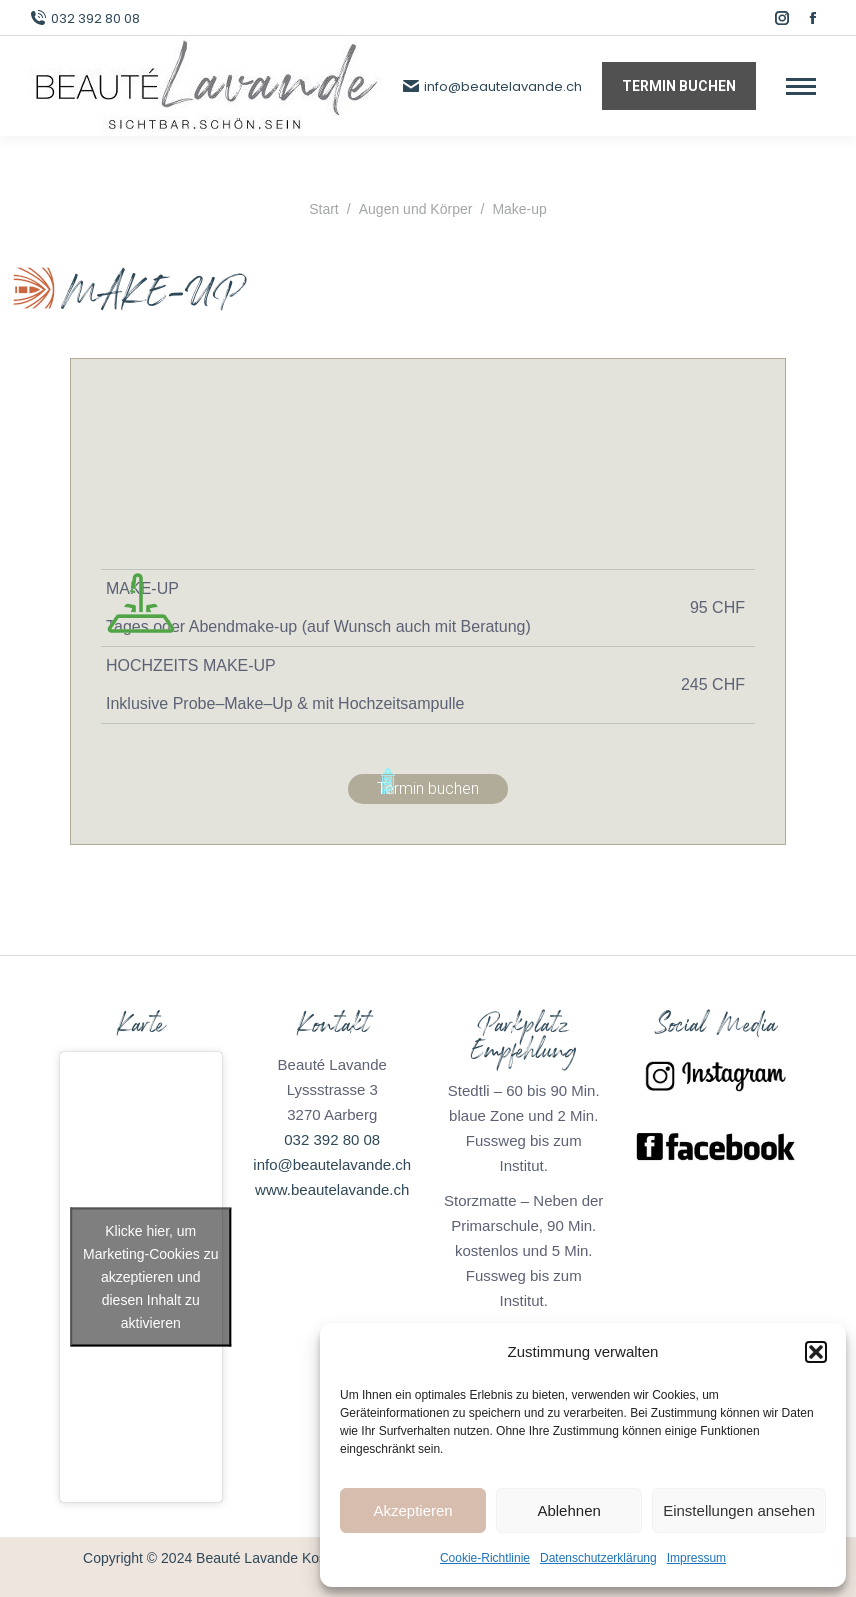 This screenshot has height=1597, width=856. Describe the element at coordinates (388, 781) in the screenshot. I see `view clock tower landmark or building` at that location.